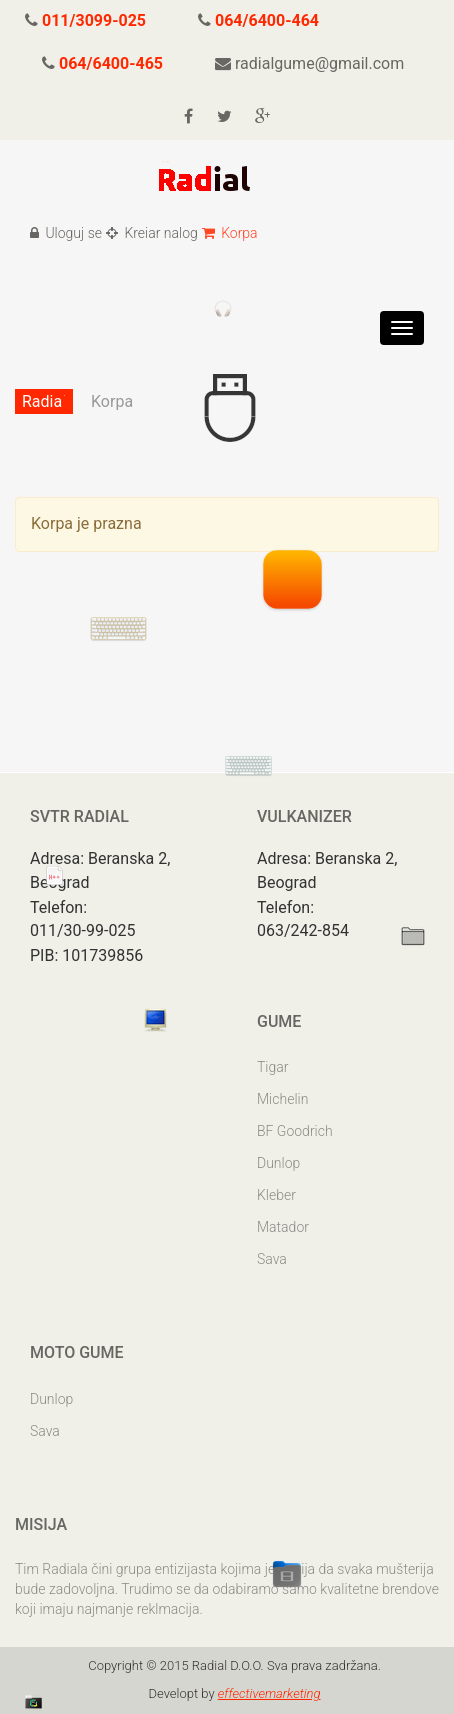 The width and height of the screenshot is (454, 1714). I want to click on open pycharm project folder, so click(33, 1702).